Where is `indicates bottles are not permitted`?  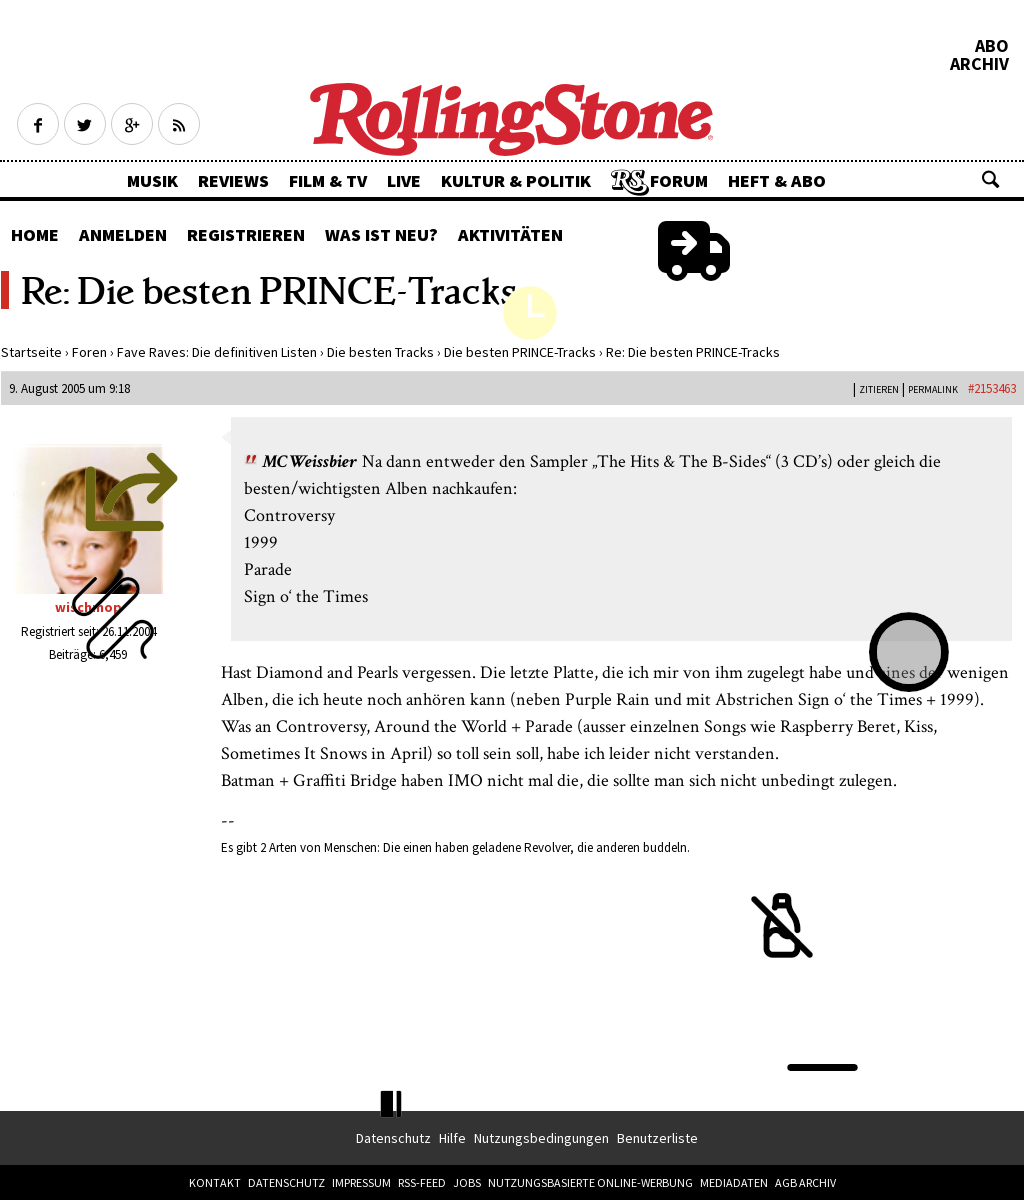 indicates bottles are not permitted is located at coordinates (782, 927).